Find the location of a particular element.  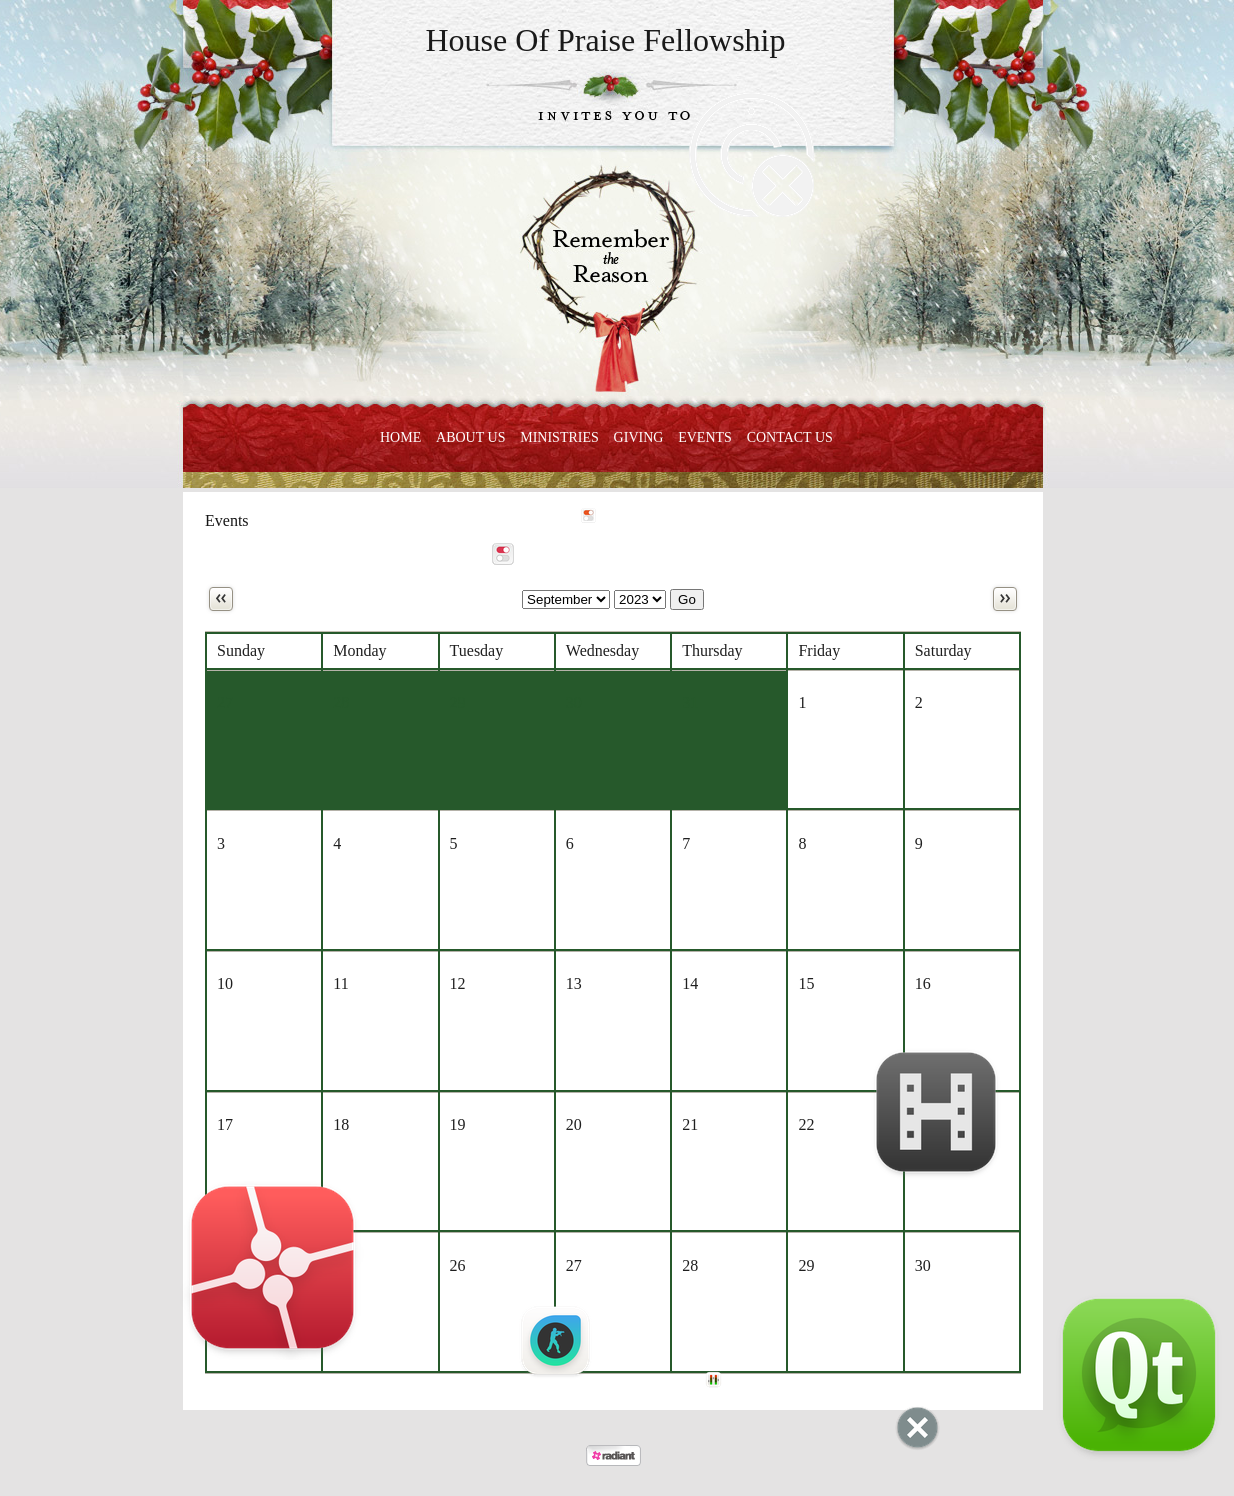

open qt linguist translation tool is located at coordinates (1139, 1375).